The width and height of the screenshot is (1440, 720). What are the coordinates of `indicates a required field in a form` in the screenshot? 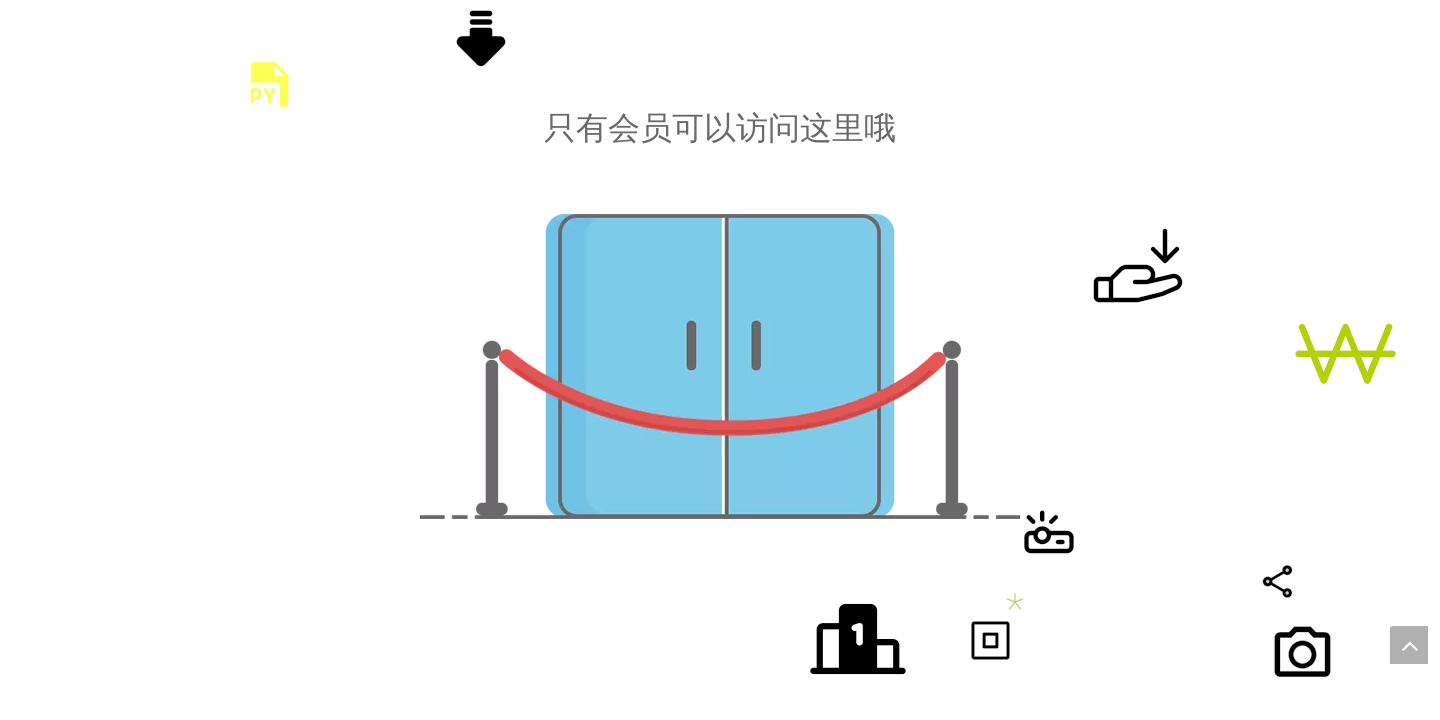 It's located at (1015, 602).